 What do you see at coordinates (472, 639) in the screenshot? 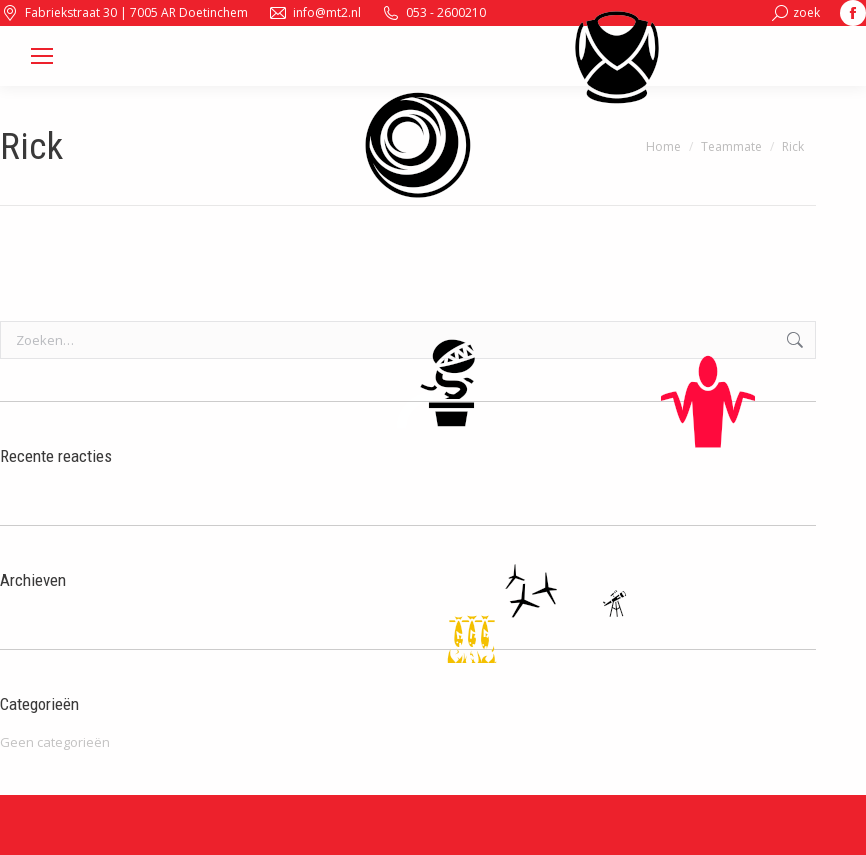
I see `smoke fish at a cooking station` at bounding box center [472, 639].